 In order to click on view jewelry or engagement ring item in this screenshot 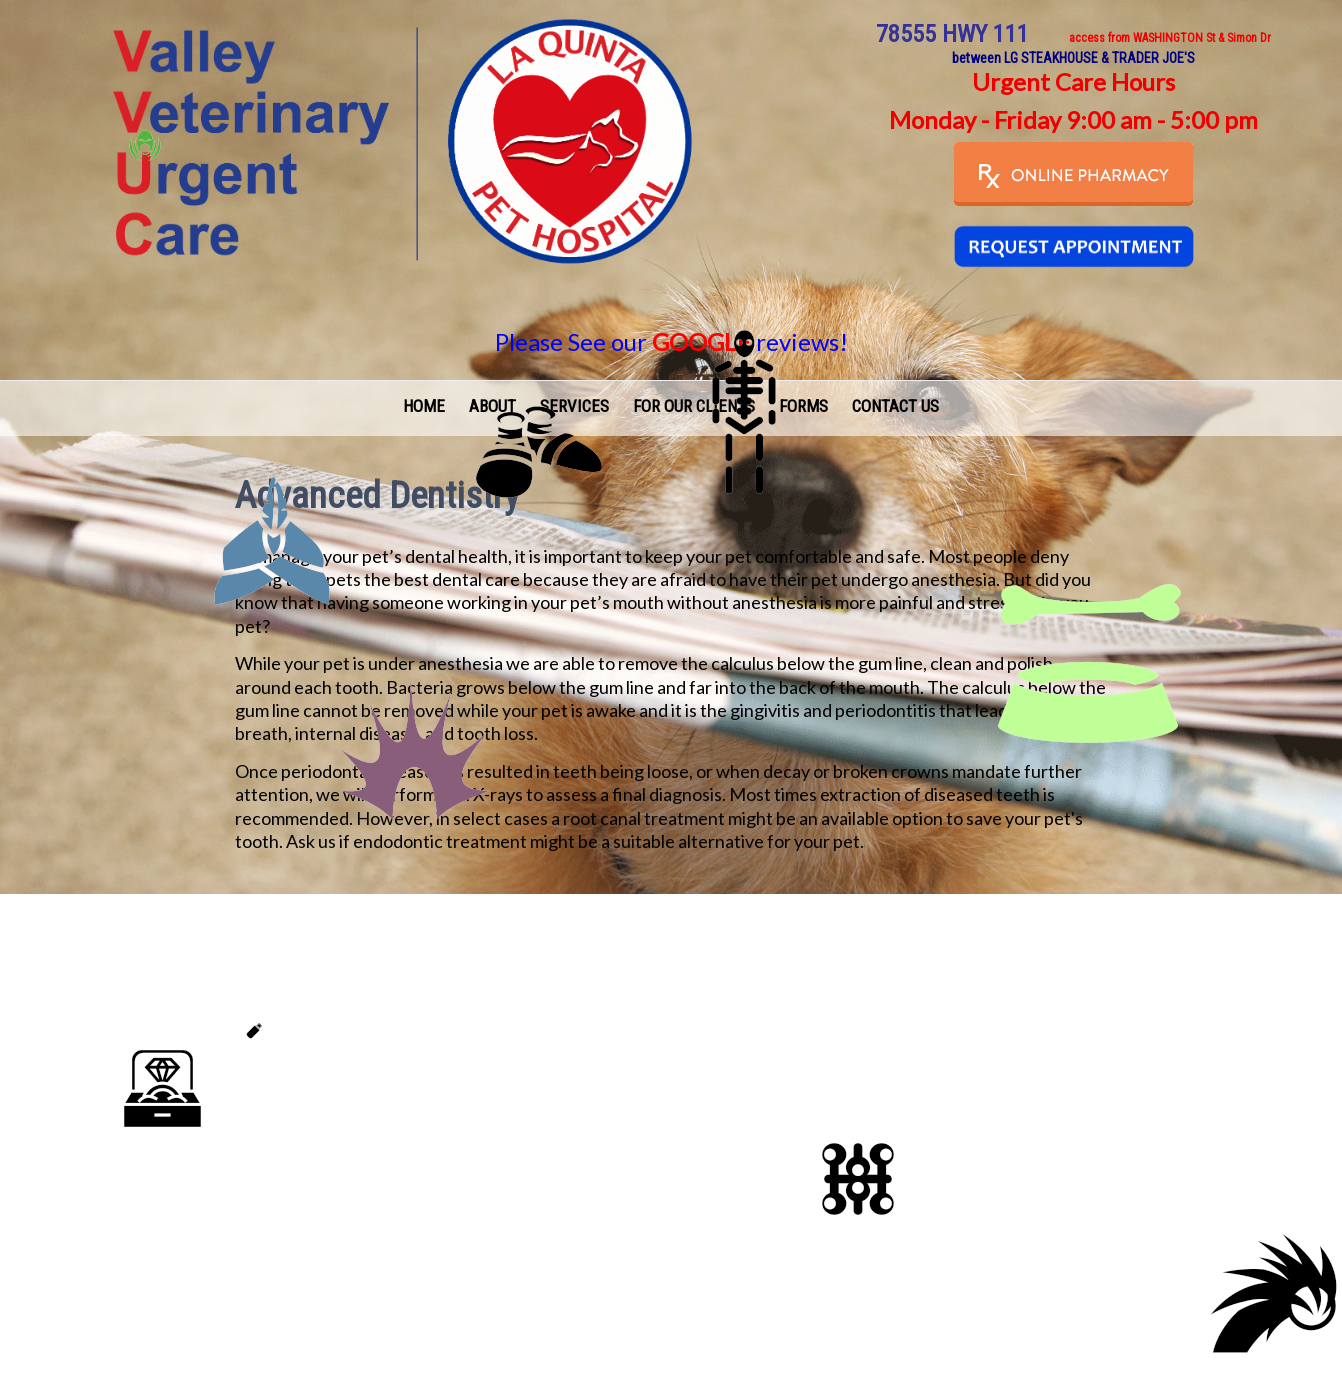, I will do `click(162, 1088)`.